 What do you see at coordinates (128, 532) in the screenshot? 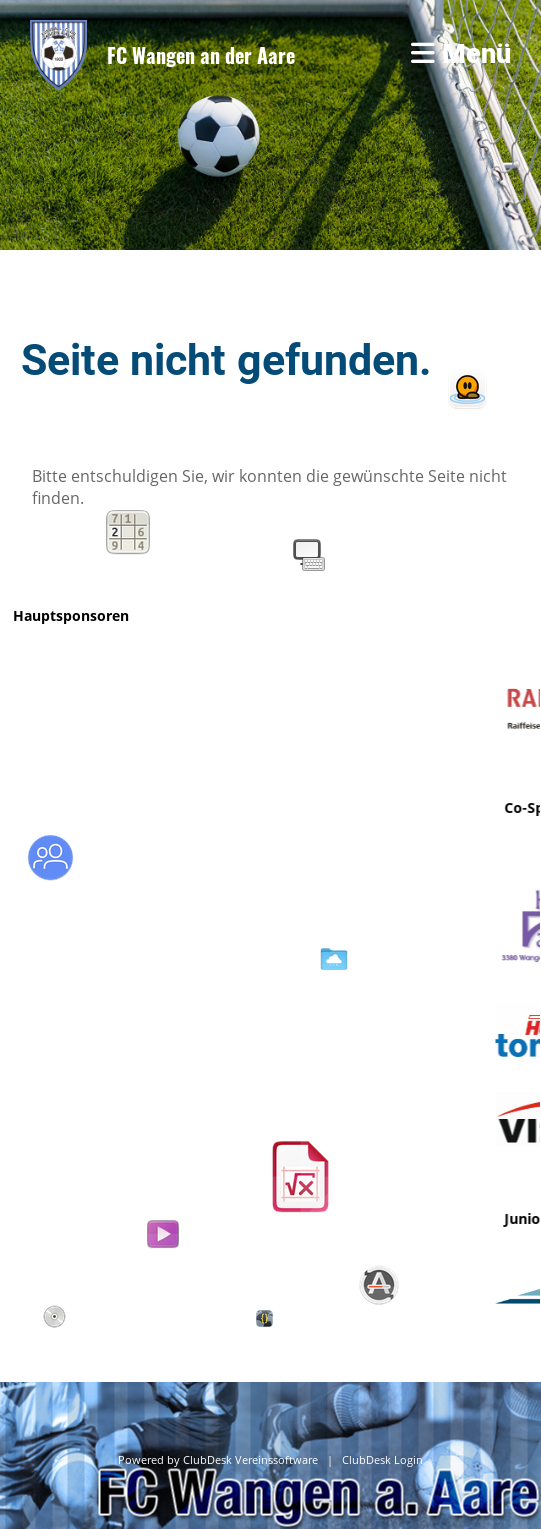
I see `launch gnome sudoku puzzle game` at bounding box center [128, 532].